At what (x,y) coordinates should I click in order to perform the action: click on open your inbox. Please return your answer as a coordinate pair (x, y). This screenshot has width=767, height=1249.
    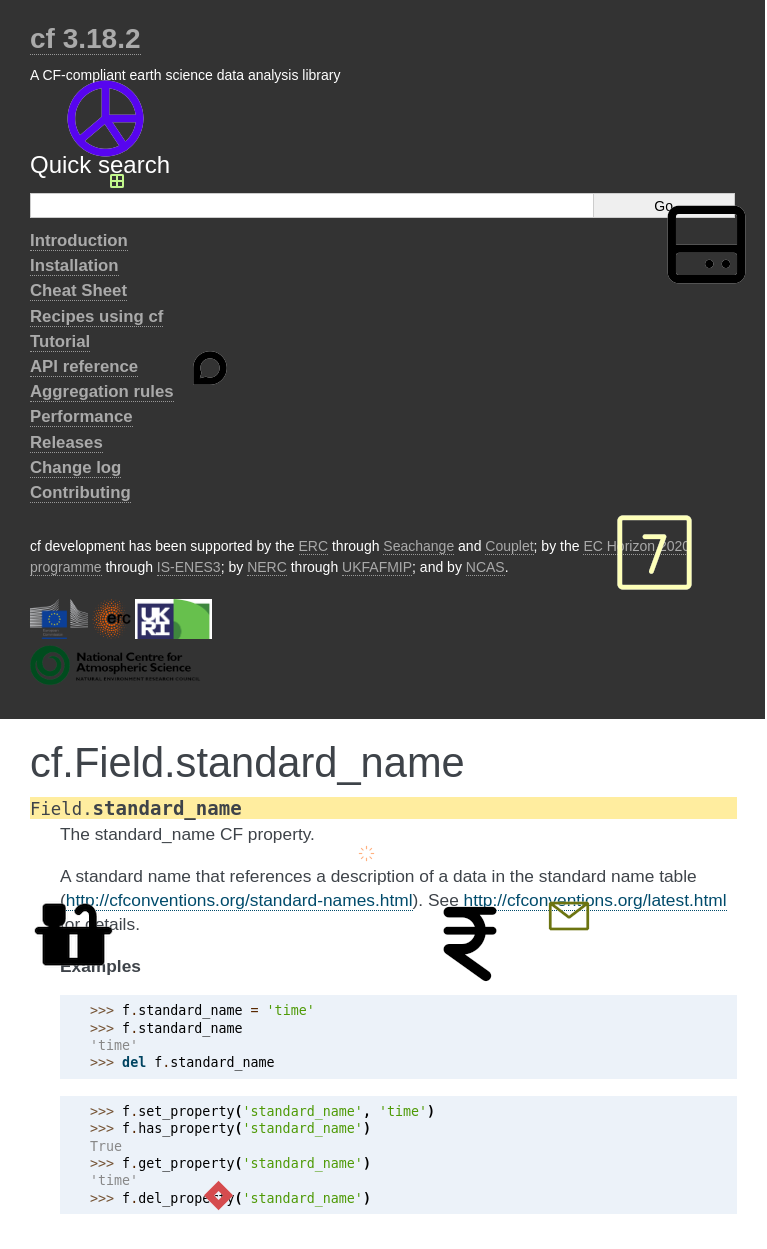
    Looking at the image, I should click on (569, 916).